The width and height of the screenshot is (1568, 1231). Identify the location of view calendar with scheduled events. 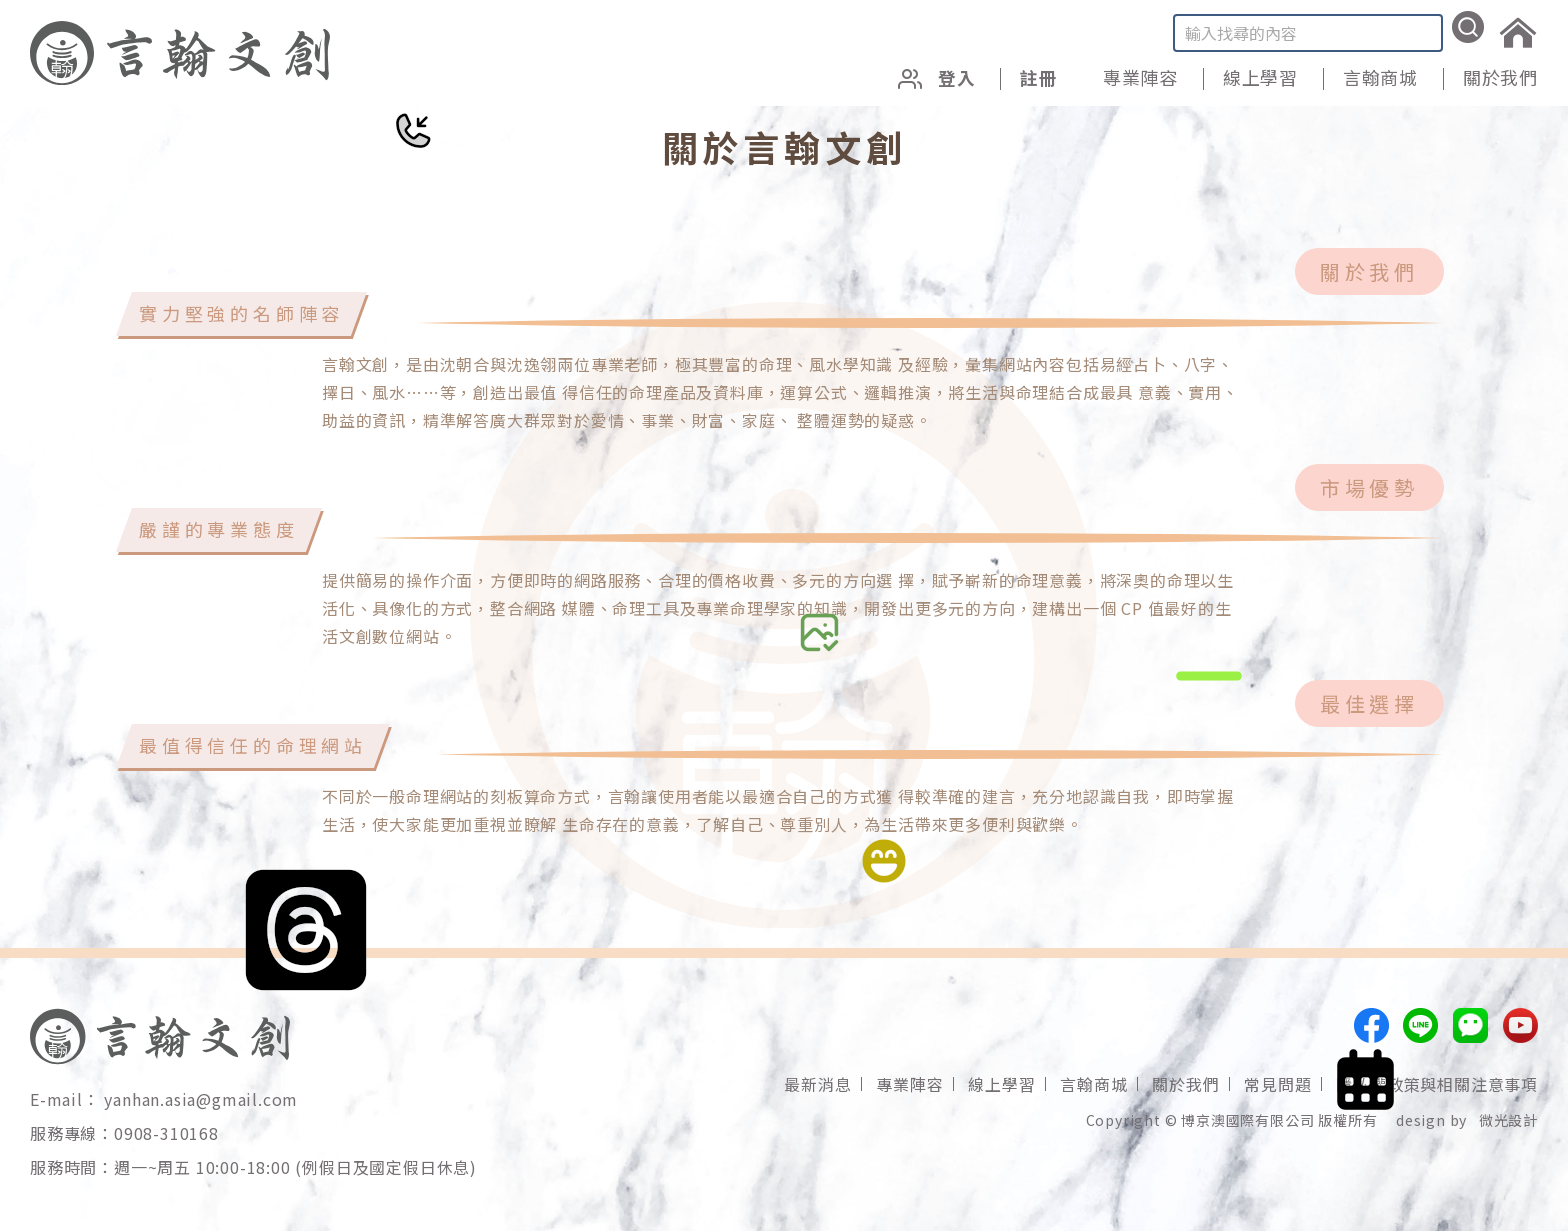
(1365, 1081).